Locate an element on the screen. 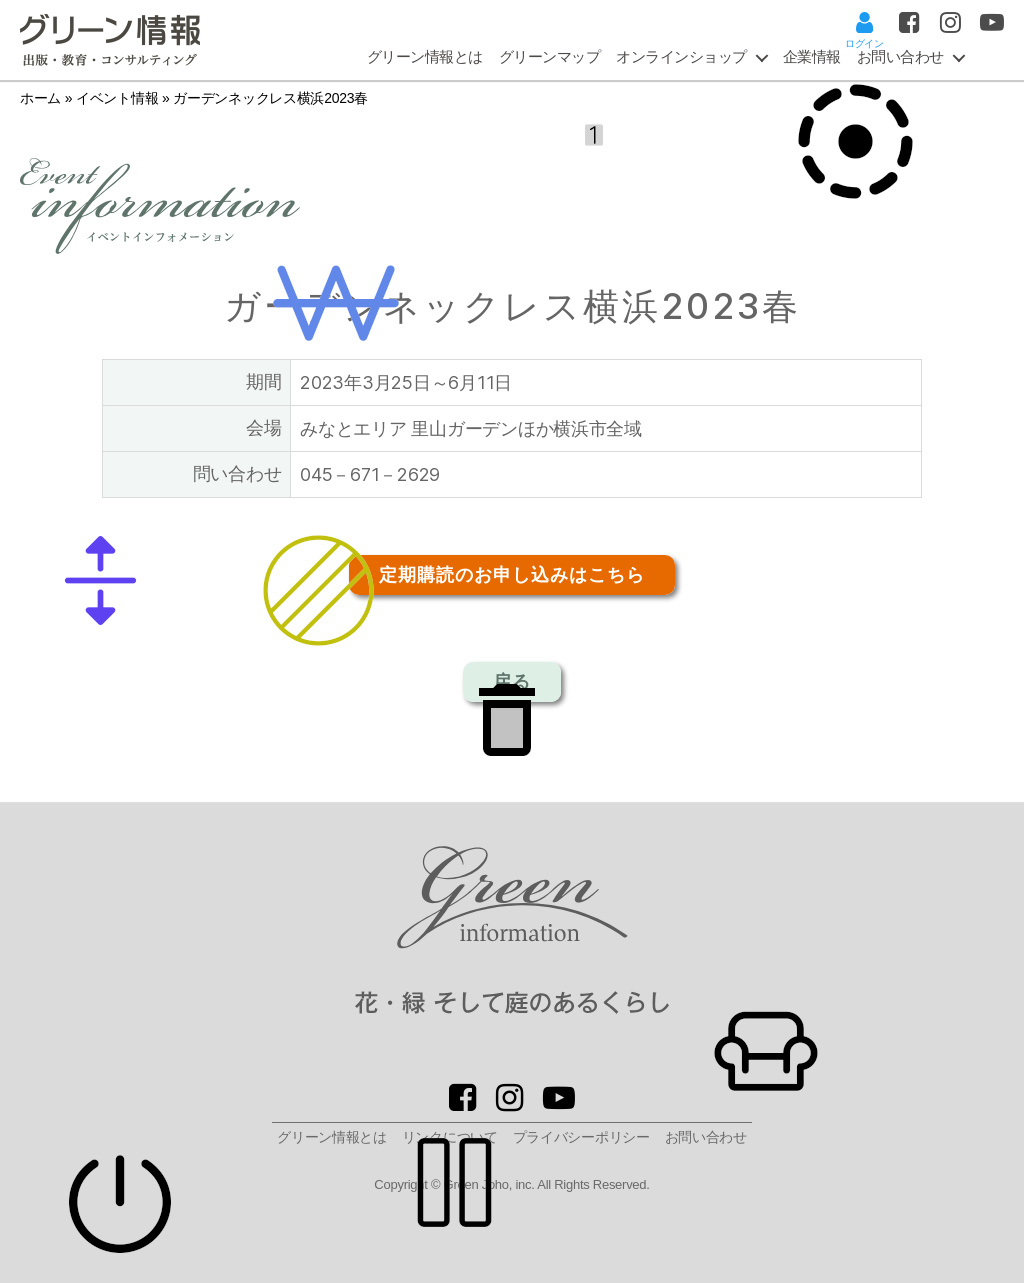  switch to column view layout is located at coordinates (454, 1182).